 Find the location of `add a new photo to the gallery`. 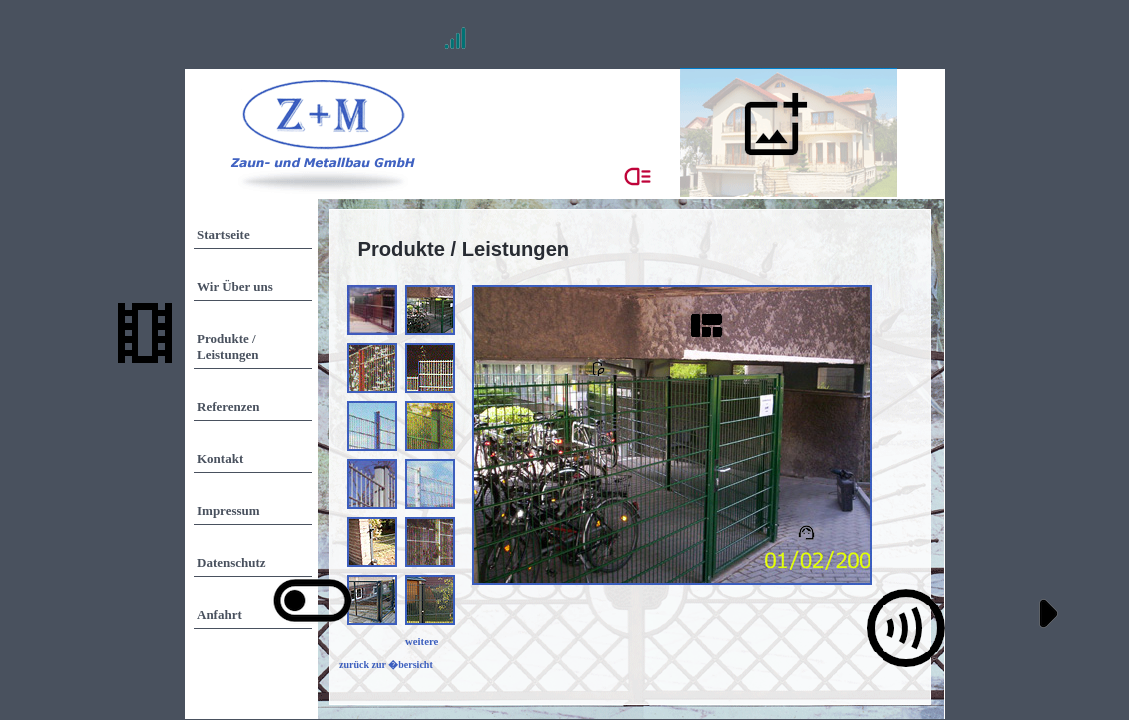

add a new photo to the gallery is located at coordinates (774, 125).